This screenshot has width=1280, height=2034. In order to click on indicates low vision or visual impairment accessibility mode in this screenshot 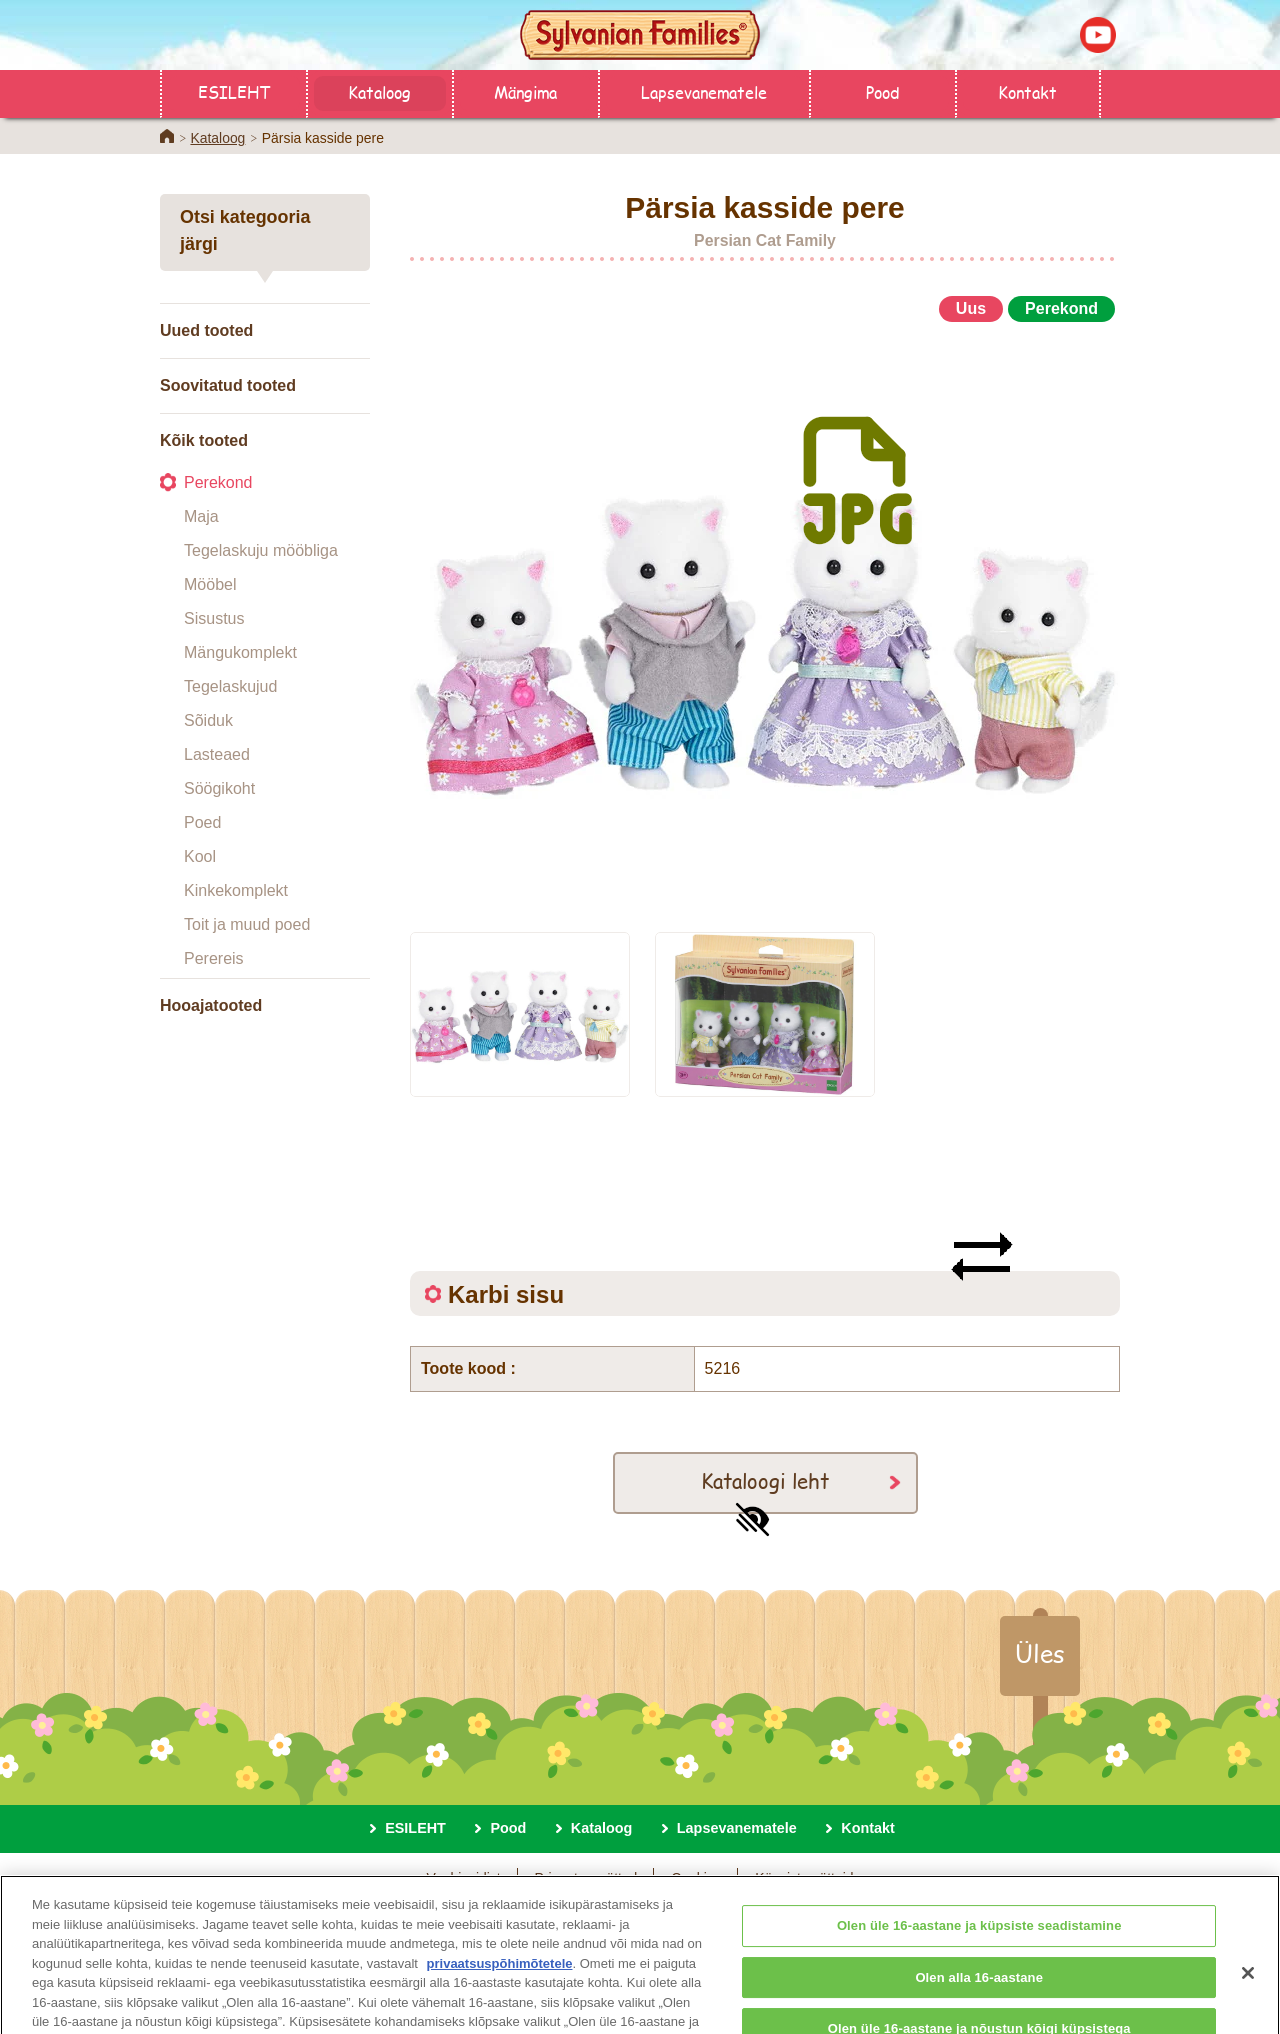, I will do `click(752, 1519)`.